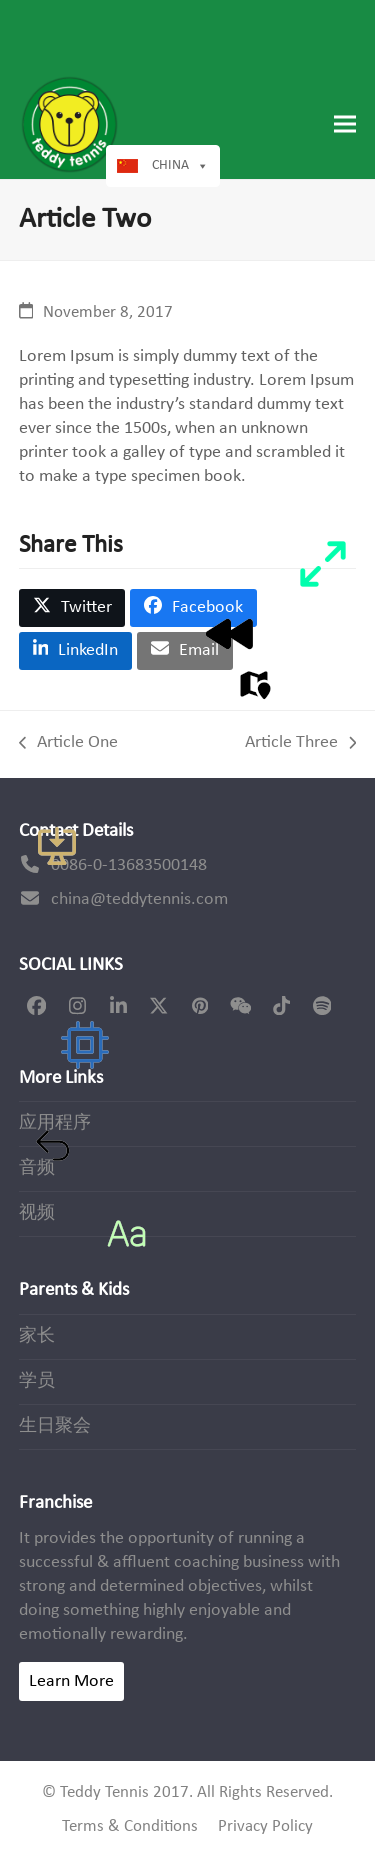 The image size is (375, 1859). What do you see at coordinates (231, 634) in the screenshot?
I see `rewind media playback` at bounding box center [231, 634].